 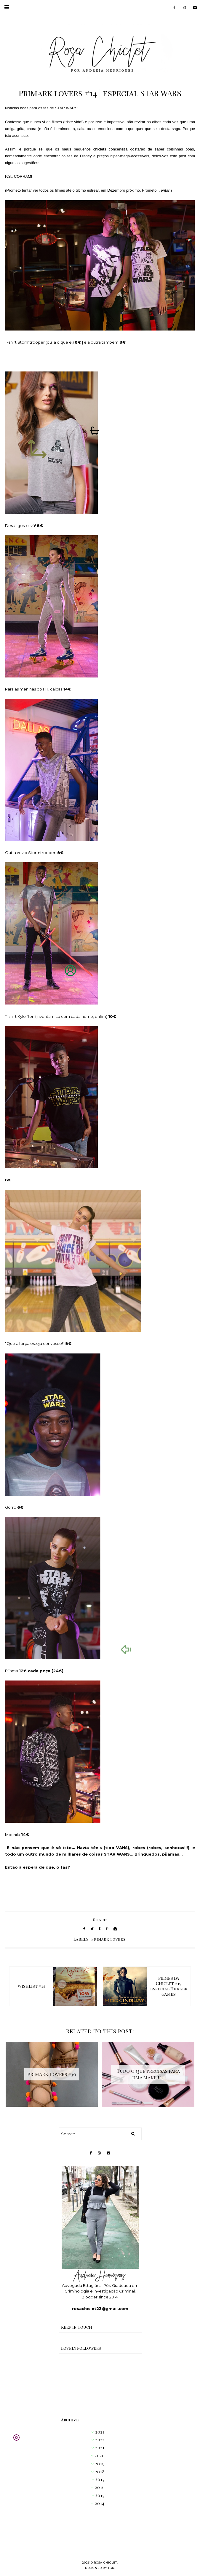 I want to click on bathroom amenity indicator, so click(x=95, y=430).